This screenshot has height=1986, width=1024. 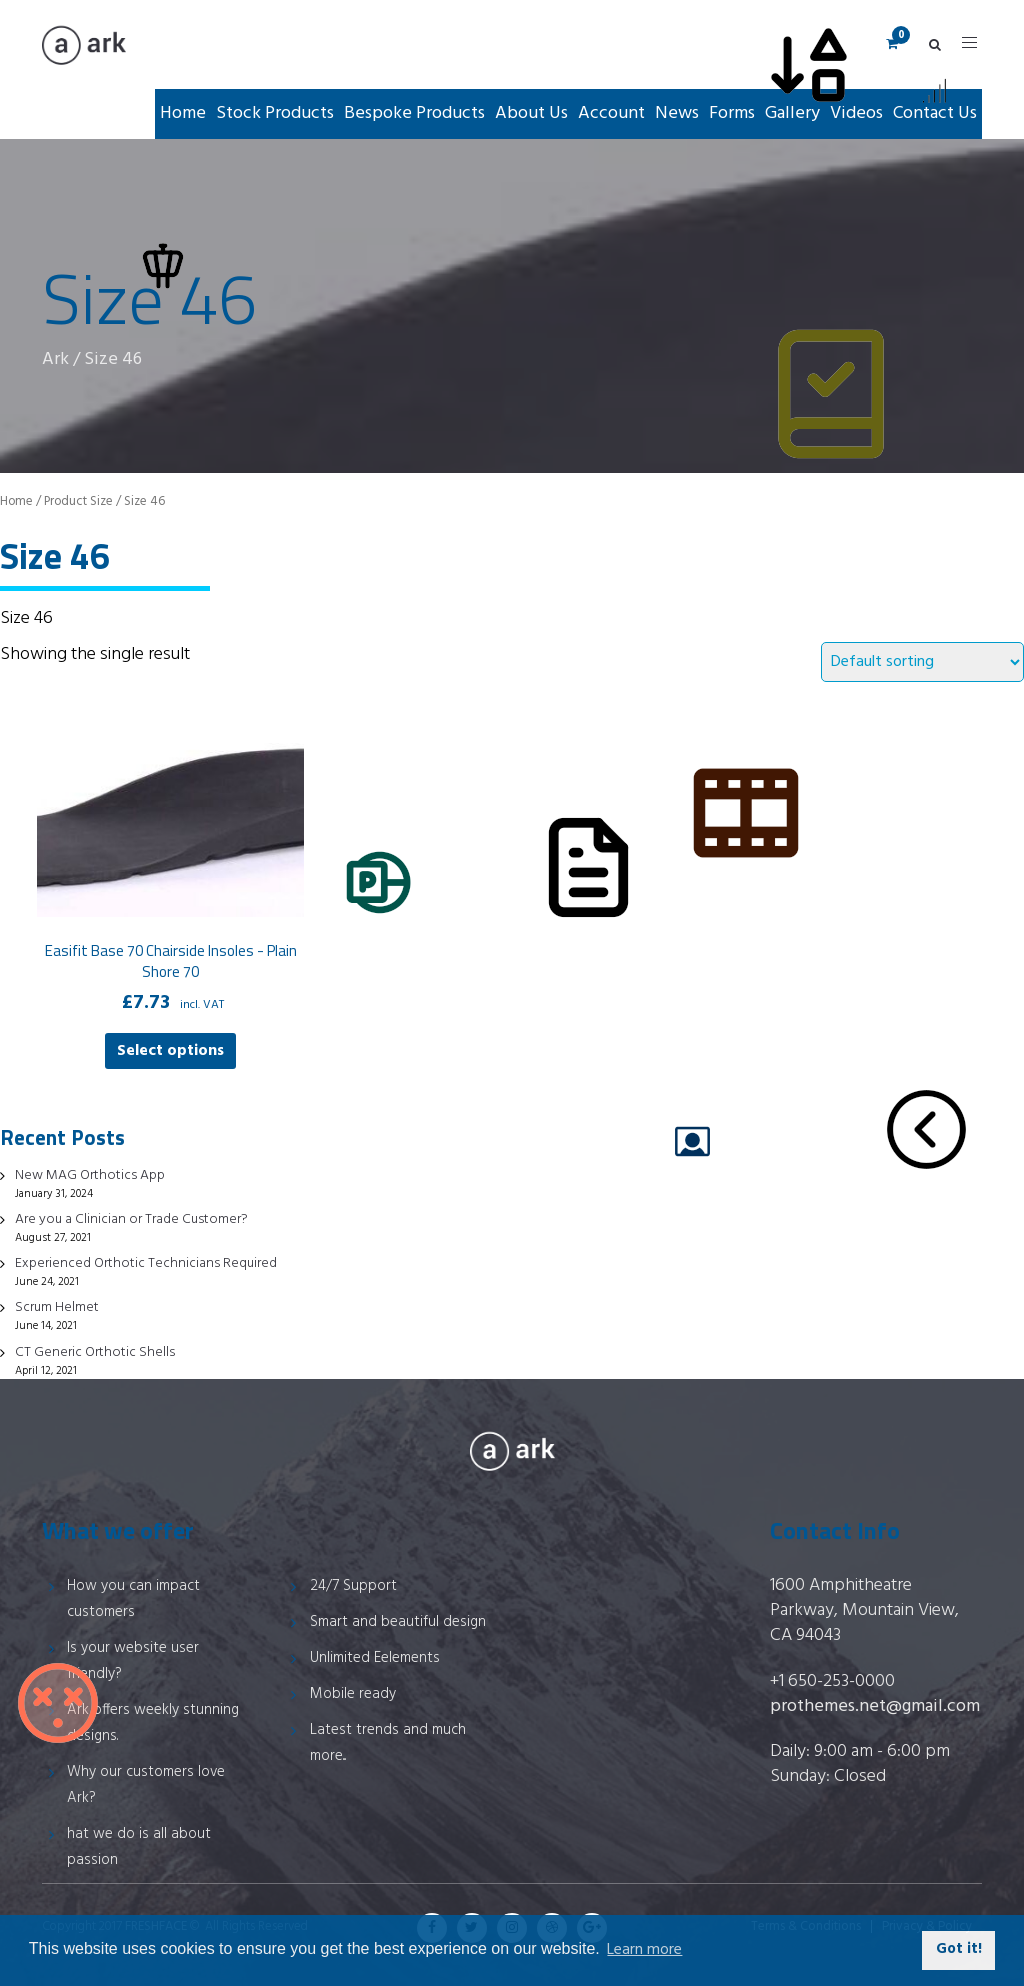 I want to click on view user profile, so click(x=692, y=1141).